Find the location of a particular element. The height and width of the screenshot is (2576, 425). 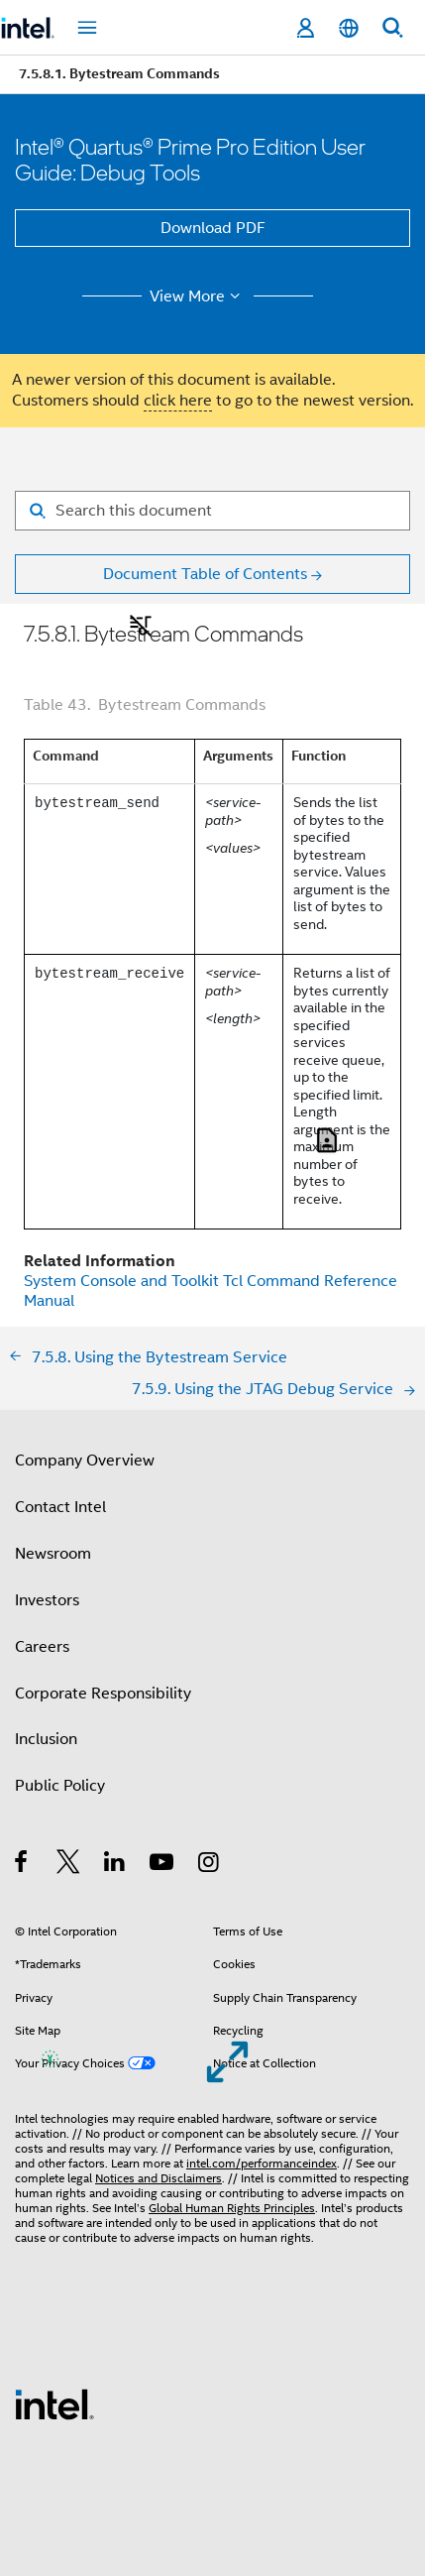

pending or processing cancellation is located at coordinates (50, 2058).